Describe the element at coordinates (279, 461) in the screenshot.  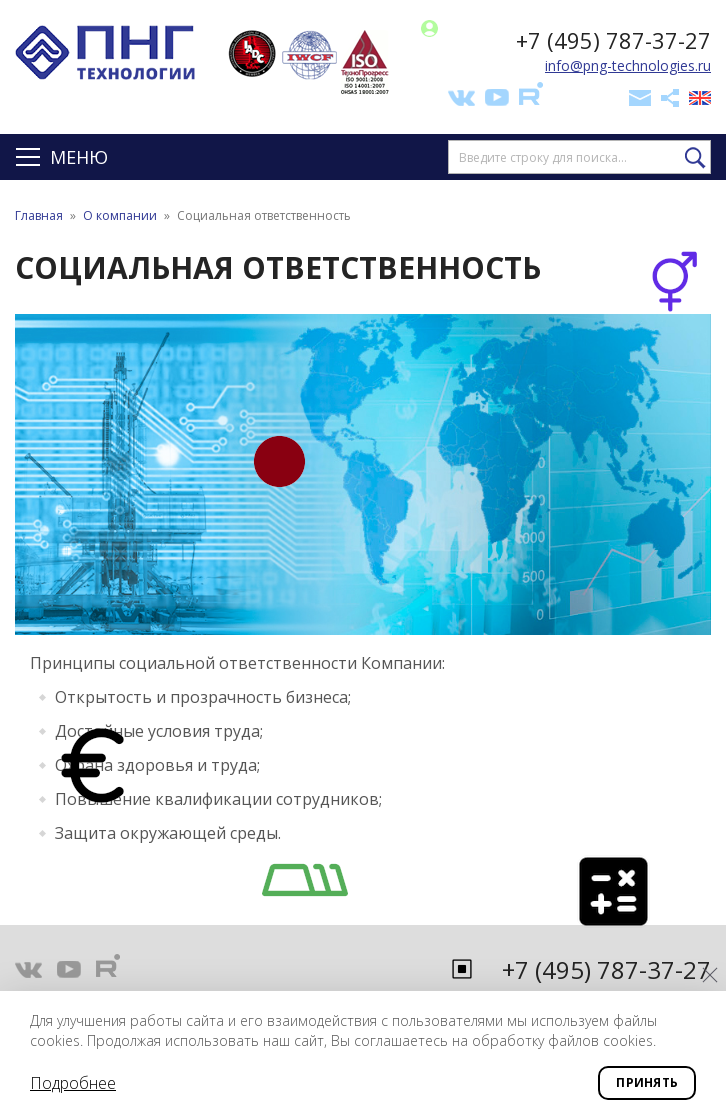
I see `select or mark an item as active` at that location.